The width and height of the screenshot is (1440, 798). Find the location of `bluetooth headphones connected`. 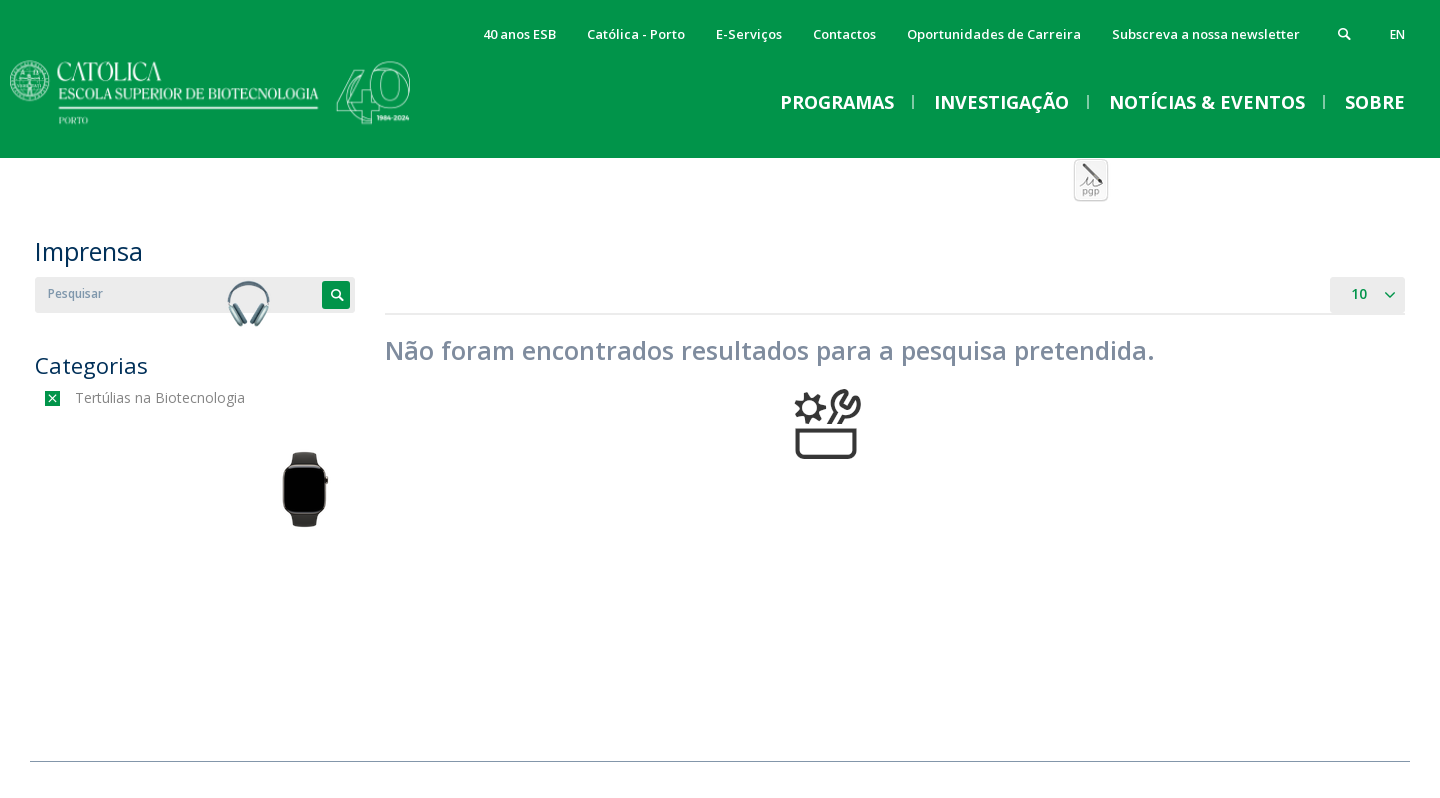

bluetooth headphones connected is located at coordinates (248, 303).